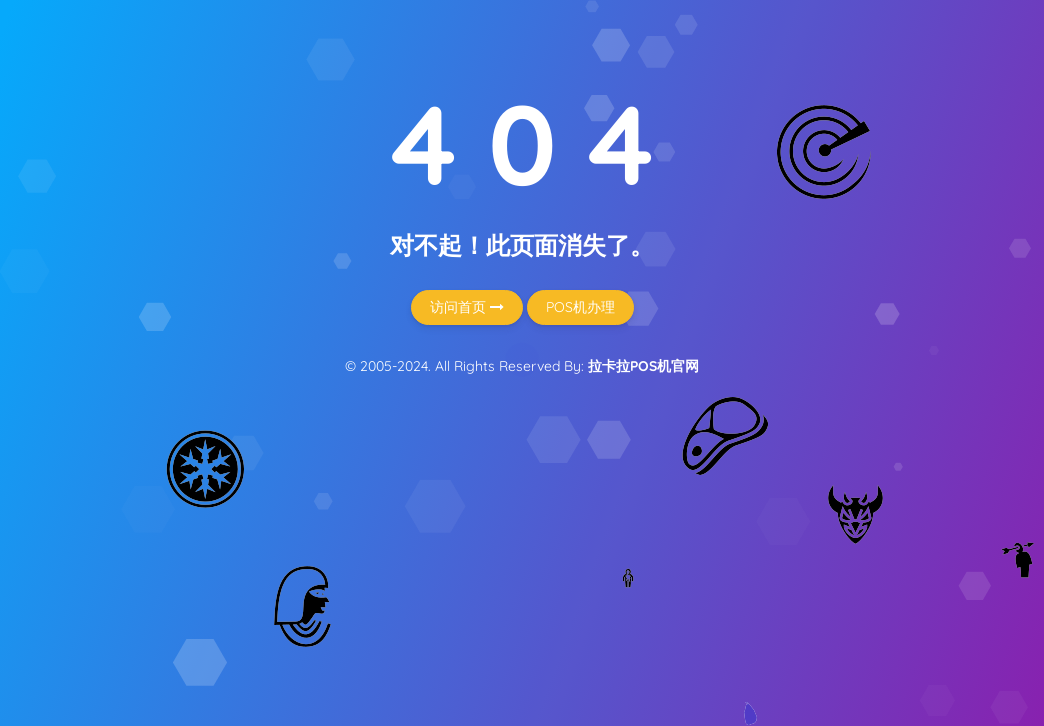  Describe the element at coordinates (628, 578) in the screenshot. I see `indicates internal damage or injury status` at that location.